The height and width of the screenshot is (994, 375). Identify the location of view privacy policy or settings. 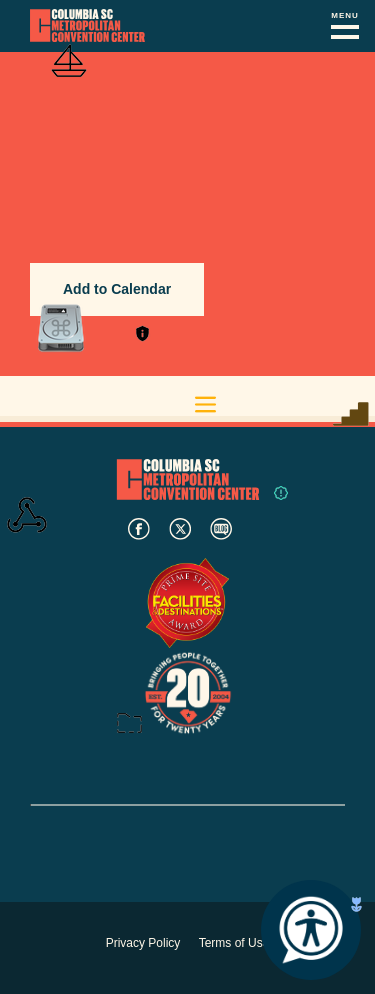
(142, 333).